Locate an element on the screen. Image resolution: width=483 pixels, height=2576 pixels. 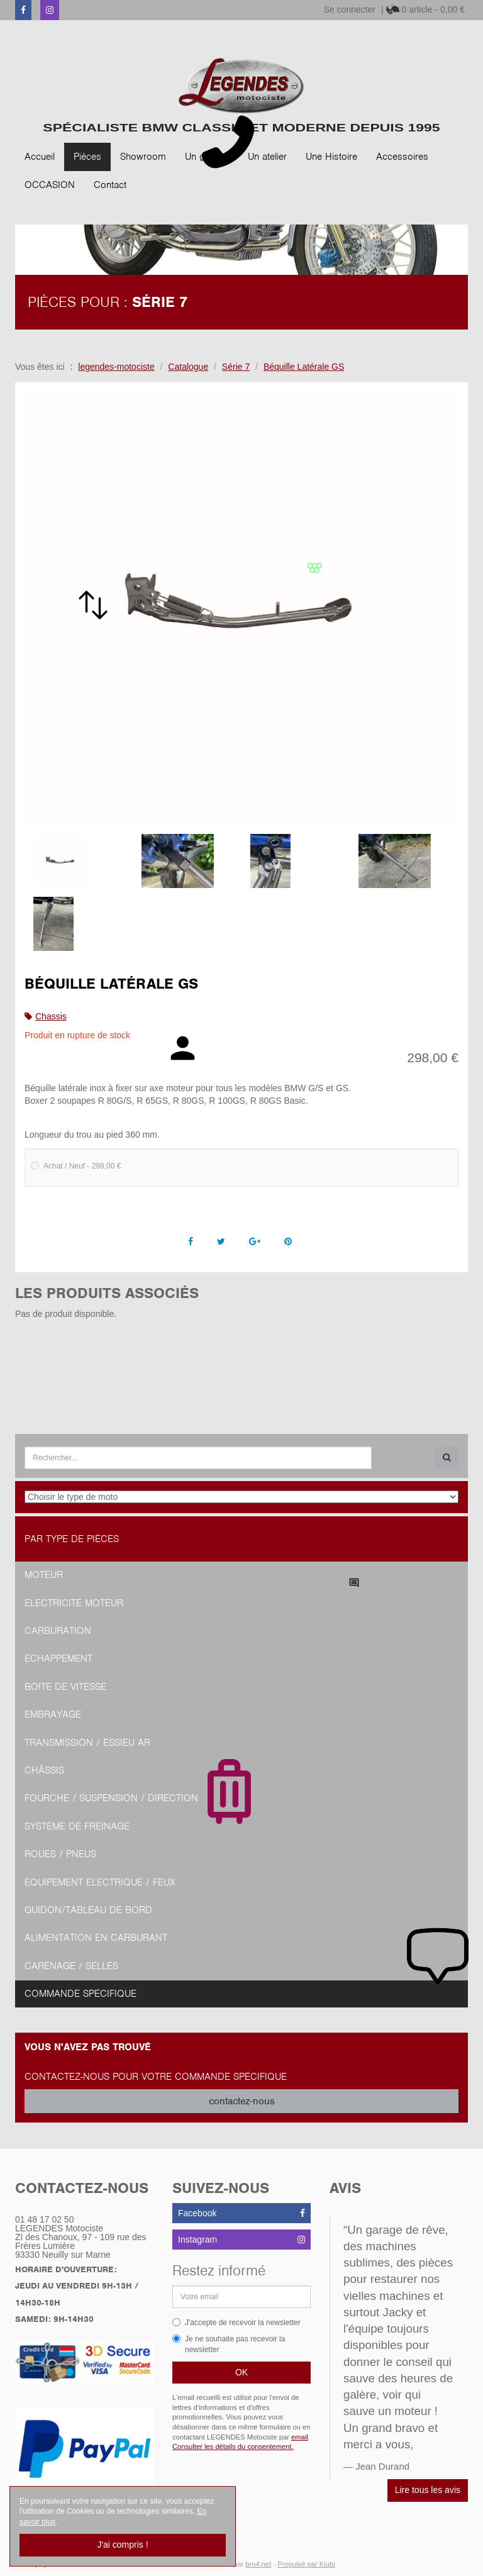
view olympics-related content or events is located at coordinates (314, 568).